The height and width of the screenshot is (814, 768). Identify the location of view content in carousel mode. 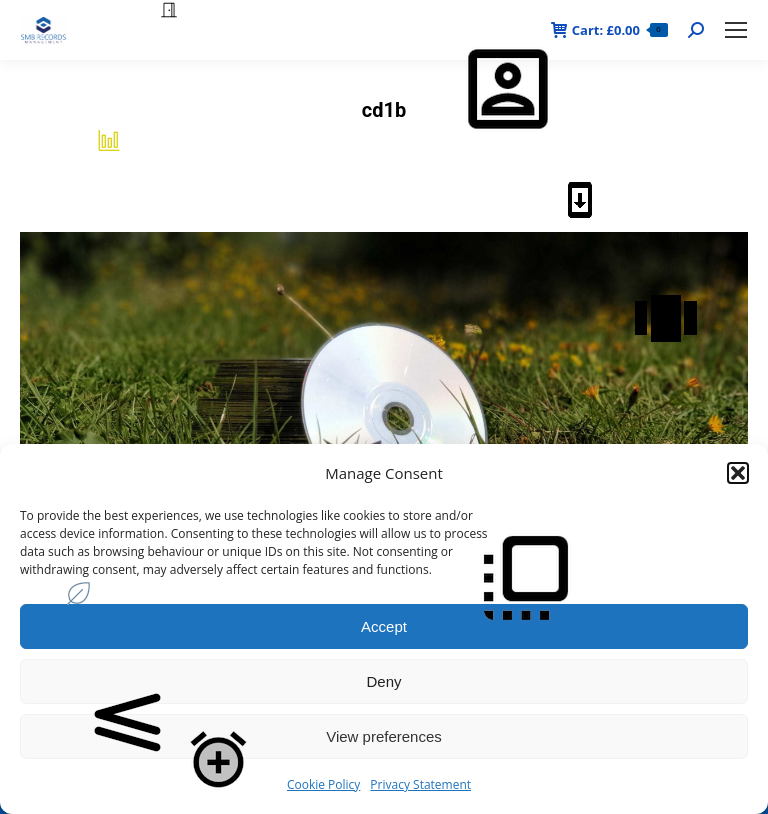
(666, 320).